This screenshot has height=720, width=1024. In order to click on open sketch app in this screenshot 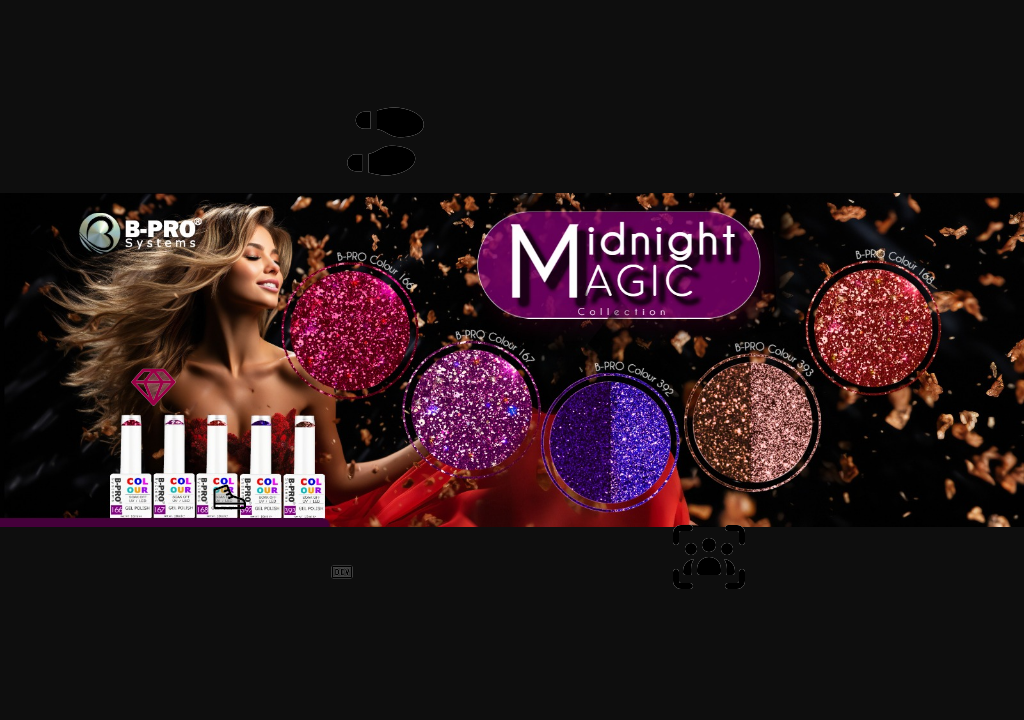, I will do `click(153, 386)`.